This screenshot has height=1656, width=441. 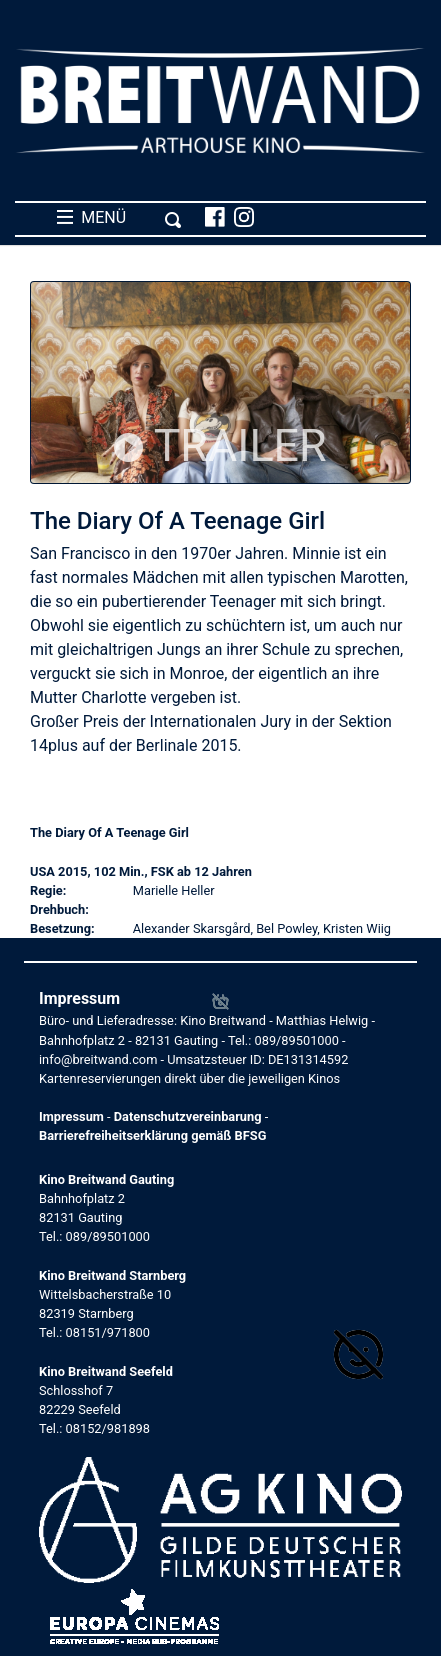 What do you see at coordinates (220, 1001) in the screenshot?
I see `item unavailable for purchase` at bounding box center [220, 1001].